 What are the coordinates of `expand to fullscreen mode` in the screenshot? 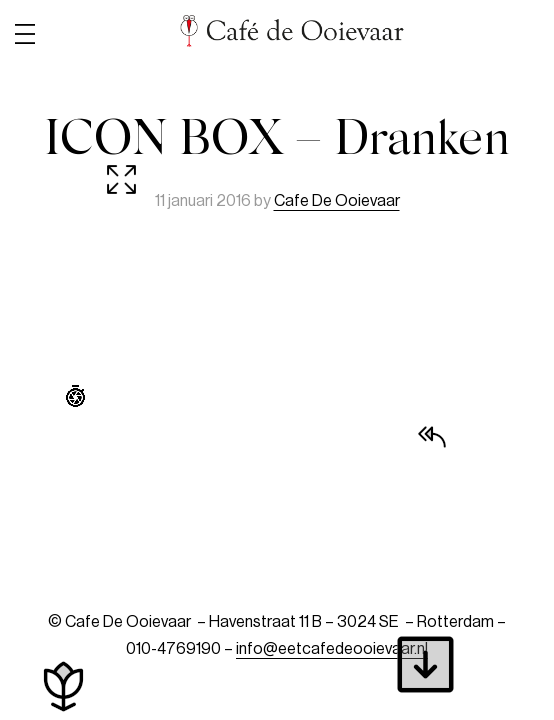 It's located at (121, 179).